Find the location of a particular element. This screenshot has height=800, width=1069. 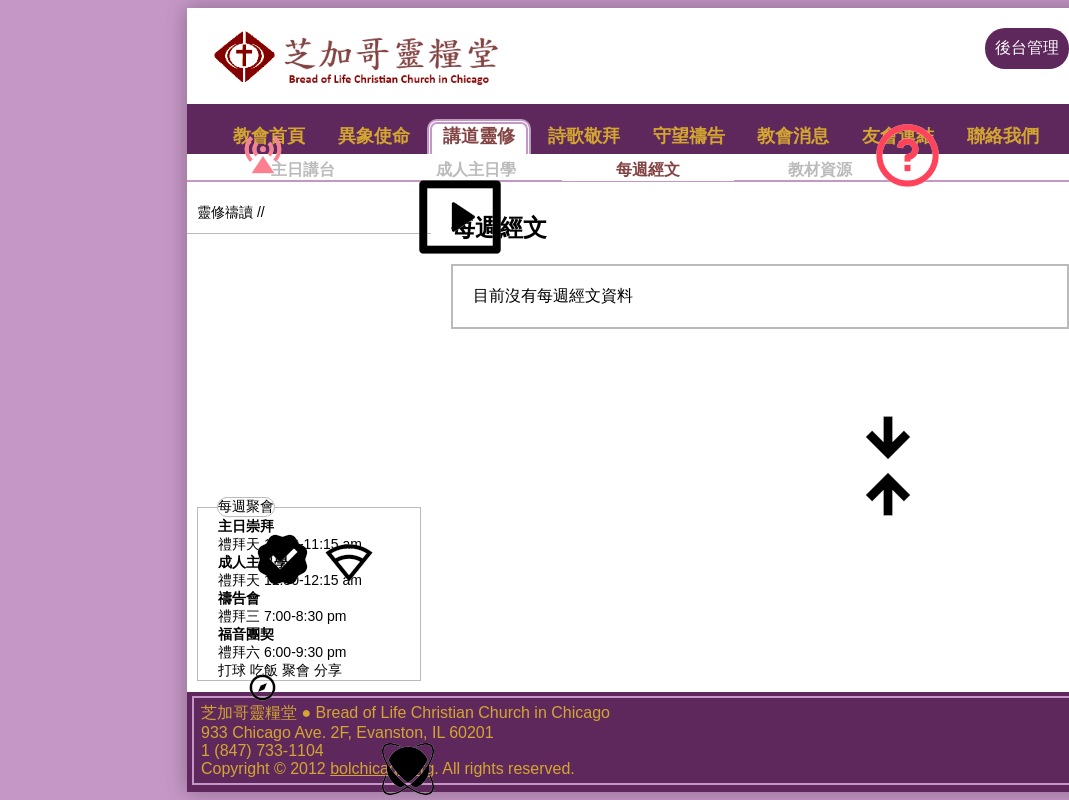

access navigation or direction features is located at coordinates (262, 687).